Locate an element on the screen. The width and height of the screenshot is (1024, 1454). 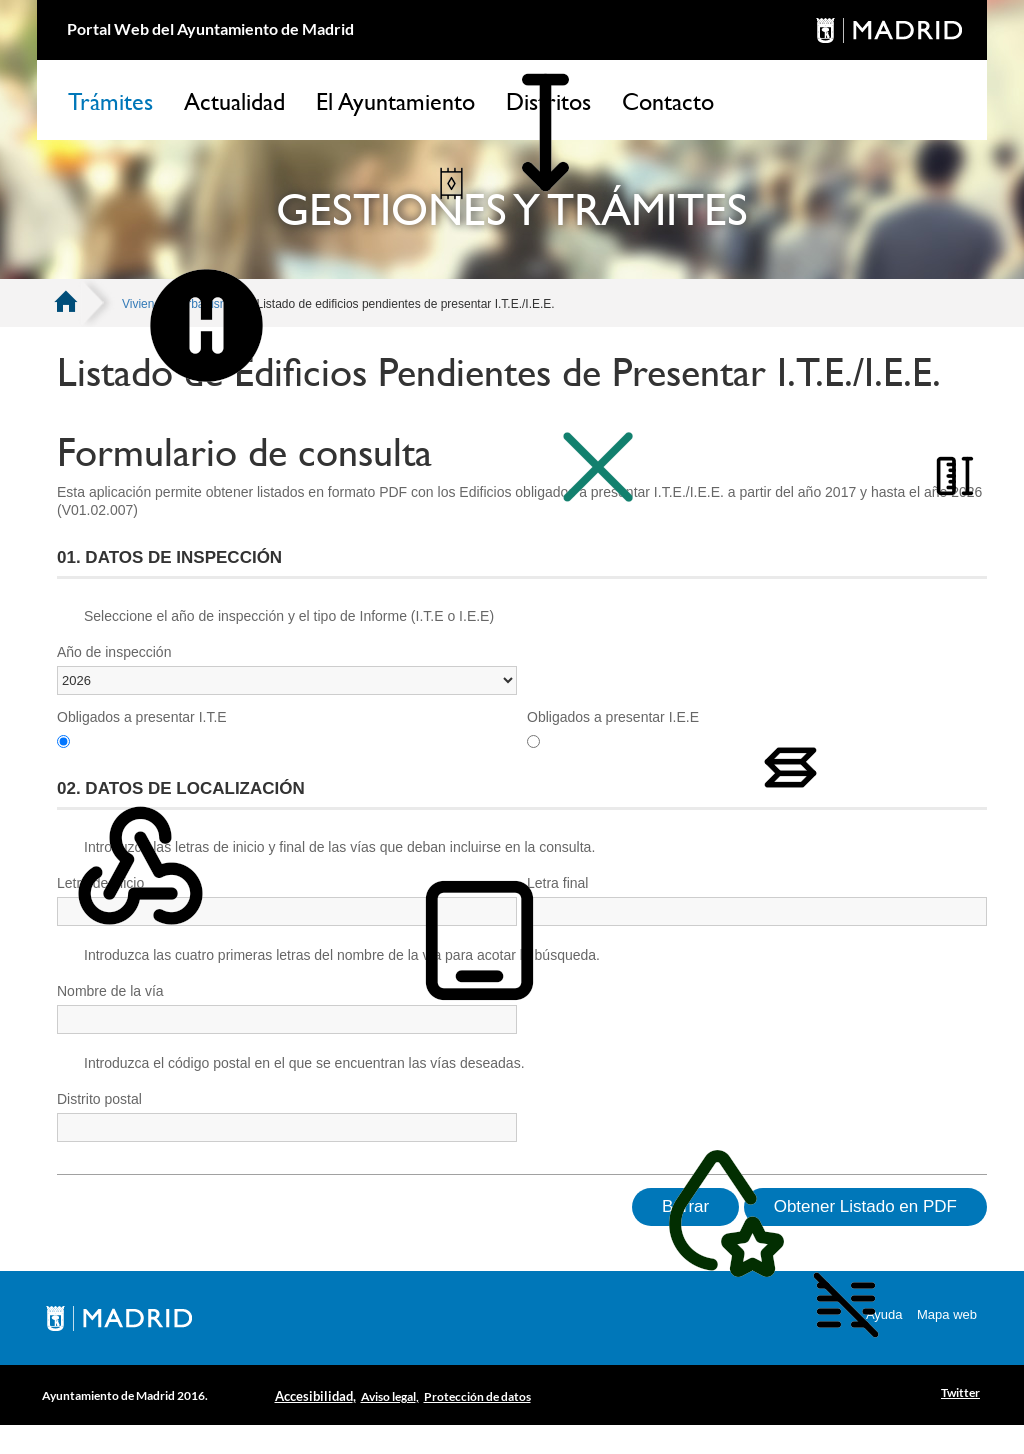
close the current window or dialog is located at coordinates (598, 467).